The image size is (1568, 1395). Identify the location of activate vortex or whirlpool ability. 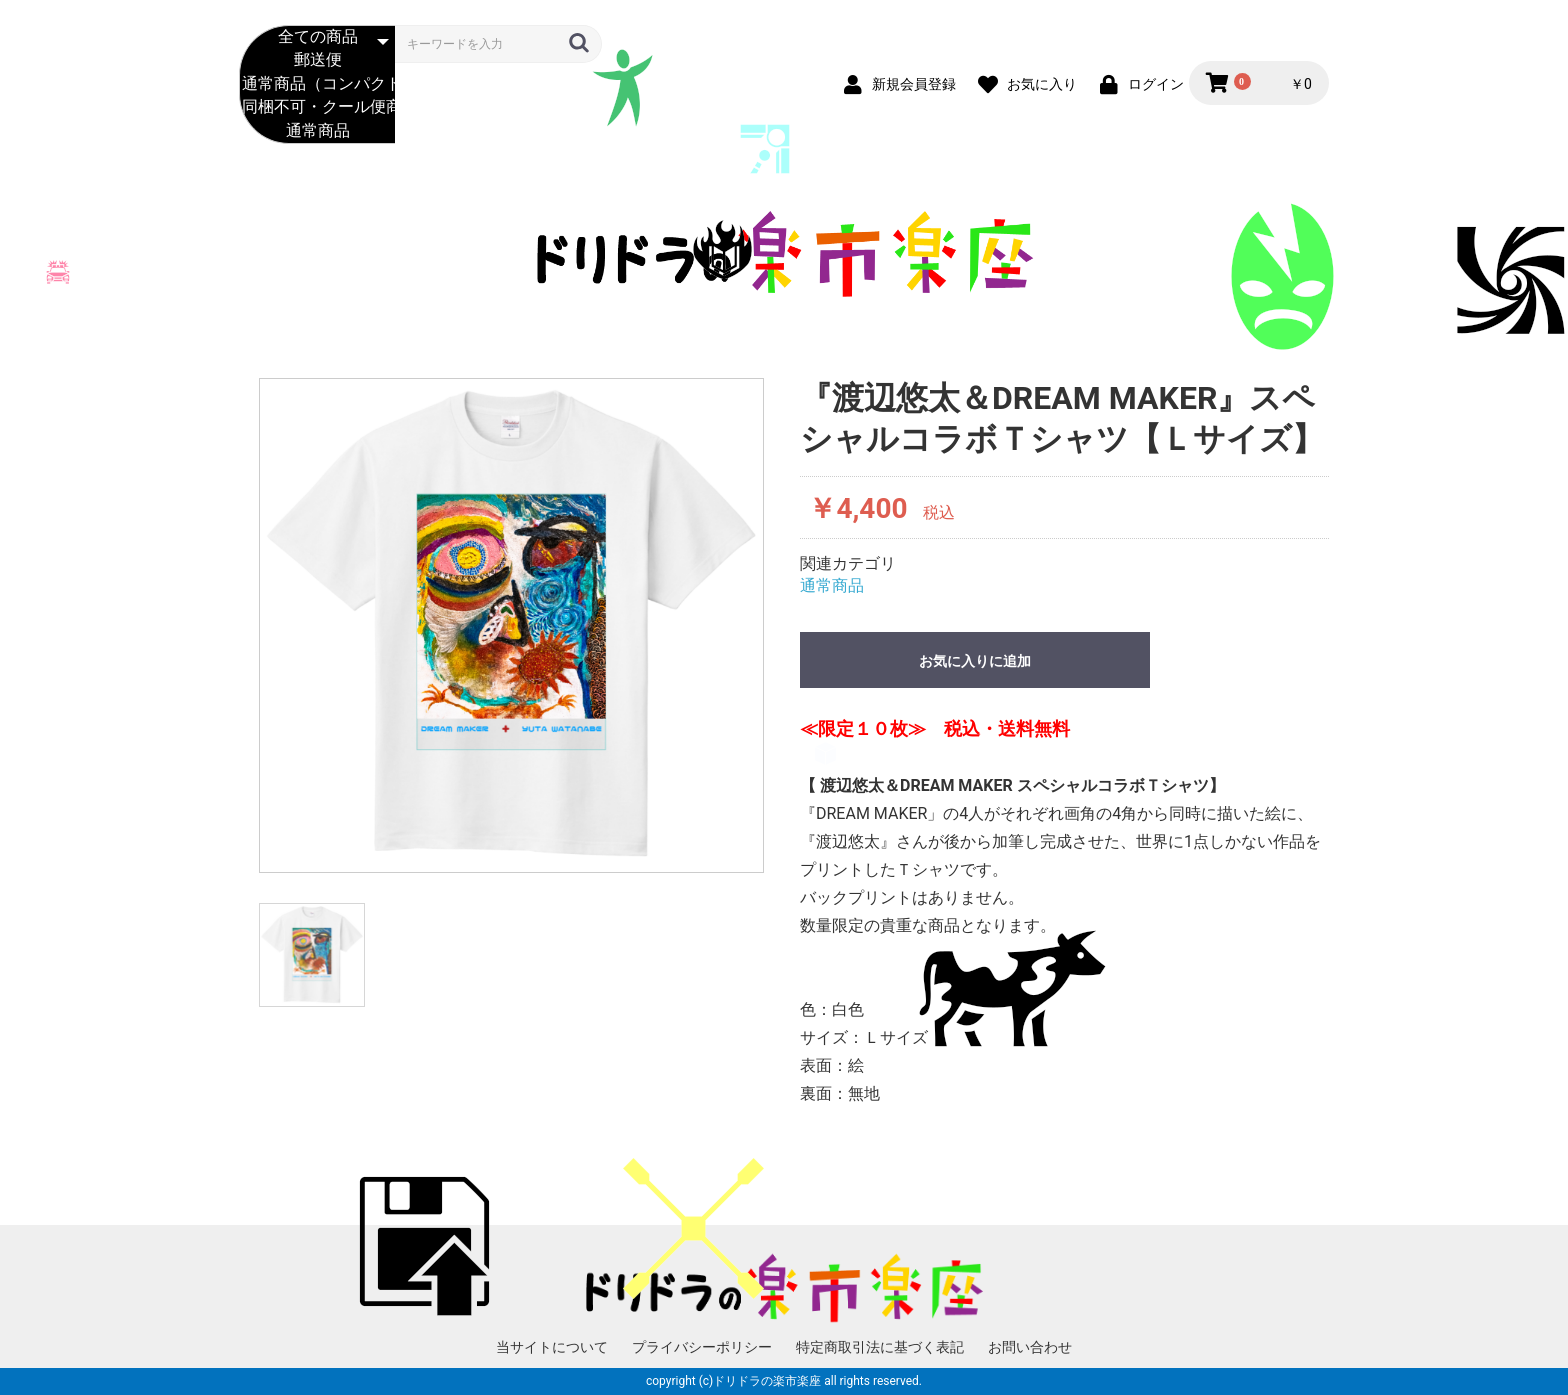
(1510, 280).